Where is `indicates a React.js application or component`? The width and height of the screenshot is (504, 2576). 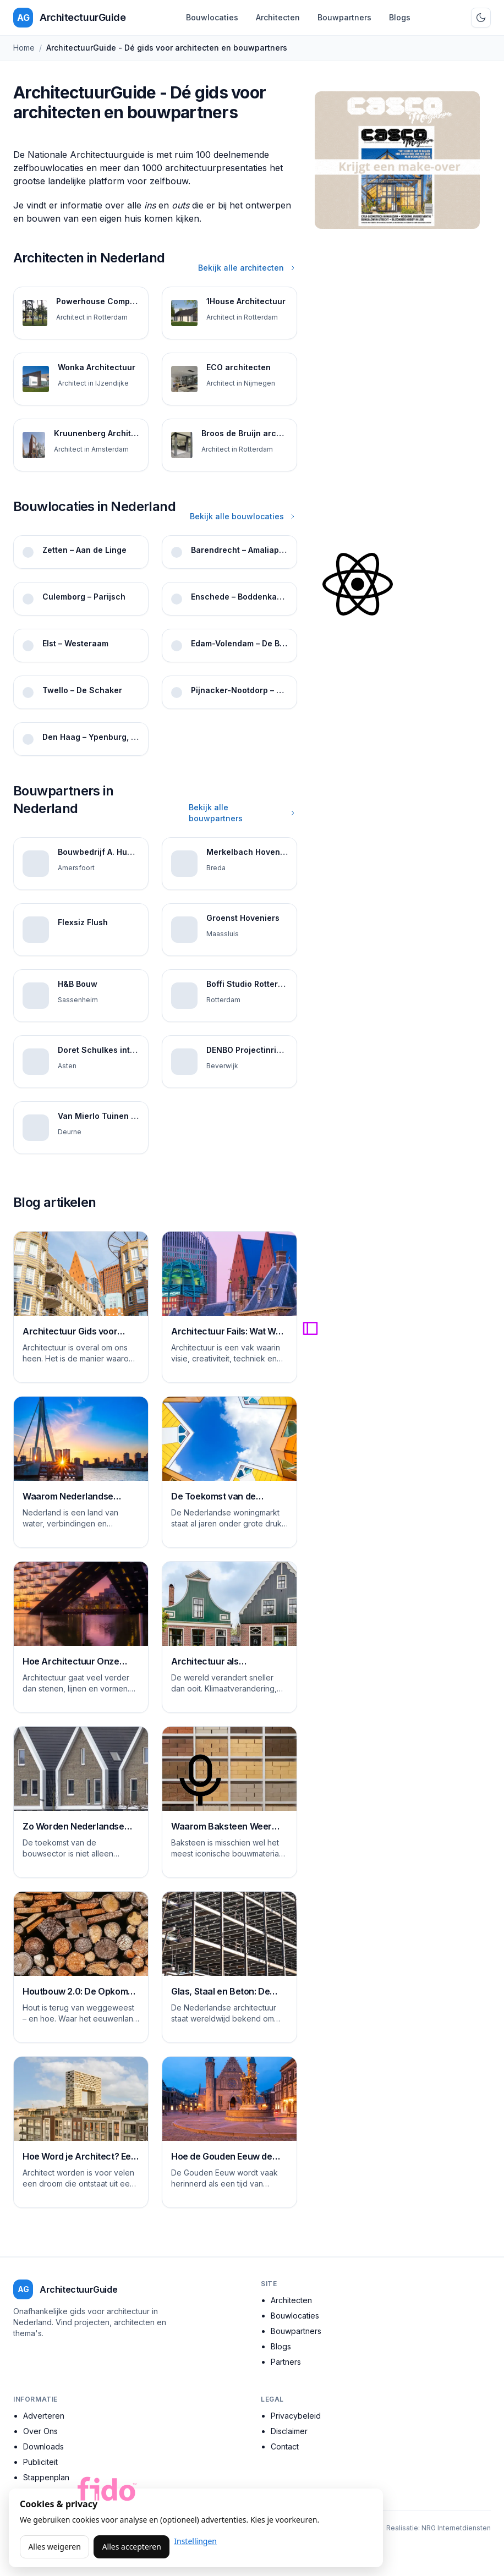
indicates a React.js application or component is located at coordinates (358, 584).